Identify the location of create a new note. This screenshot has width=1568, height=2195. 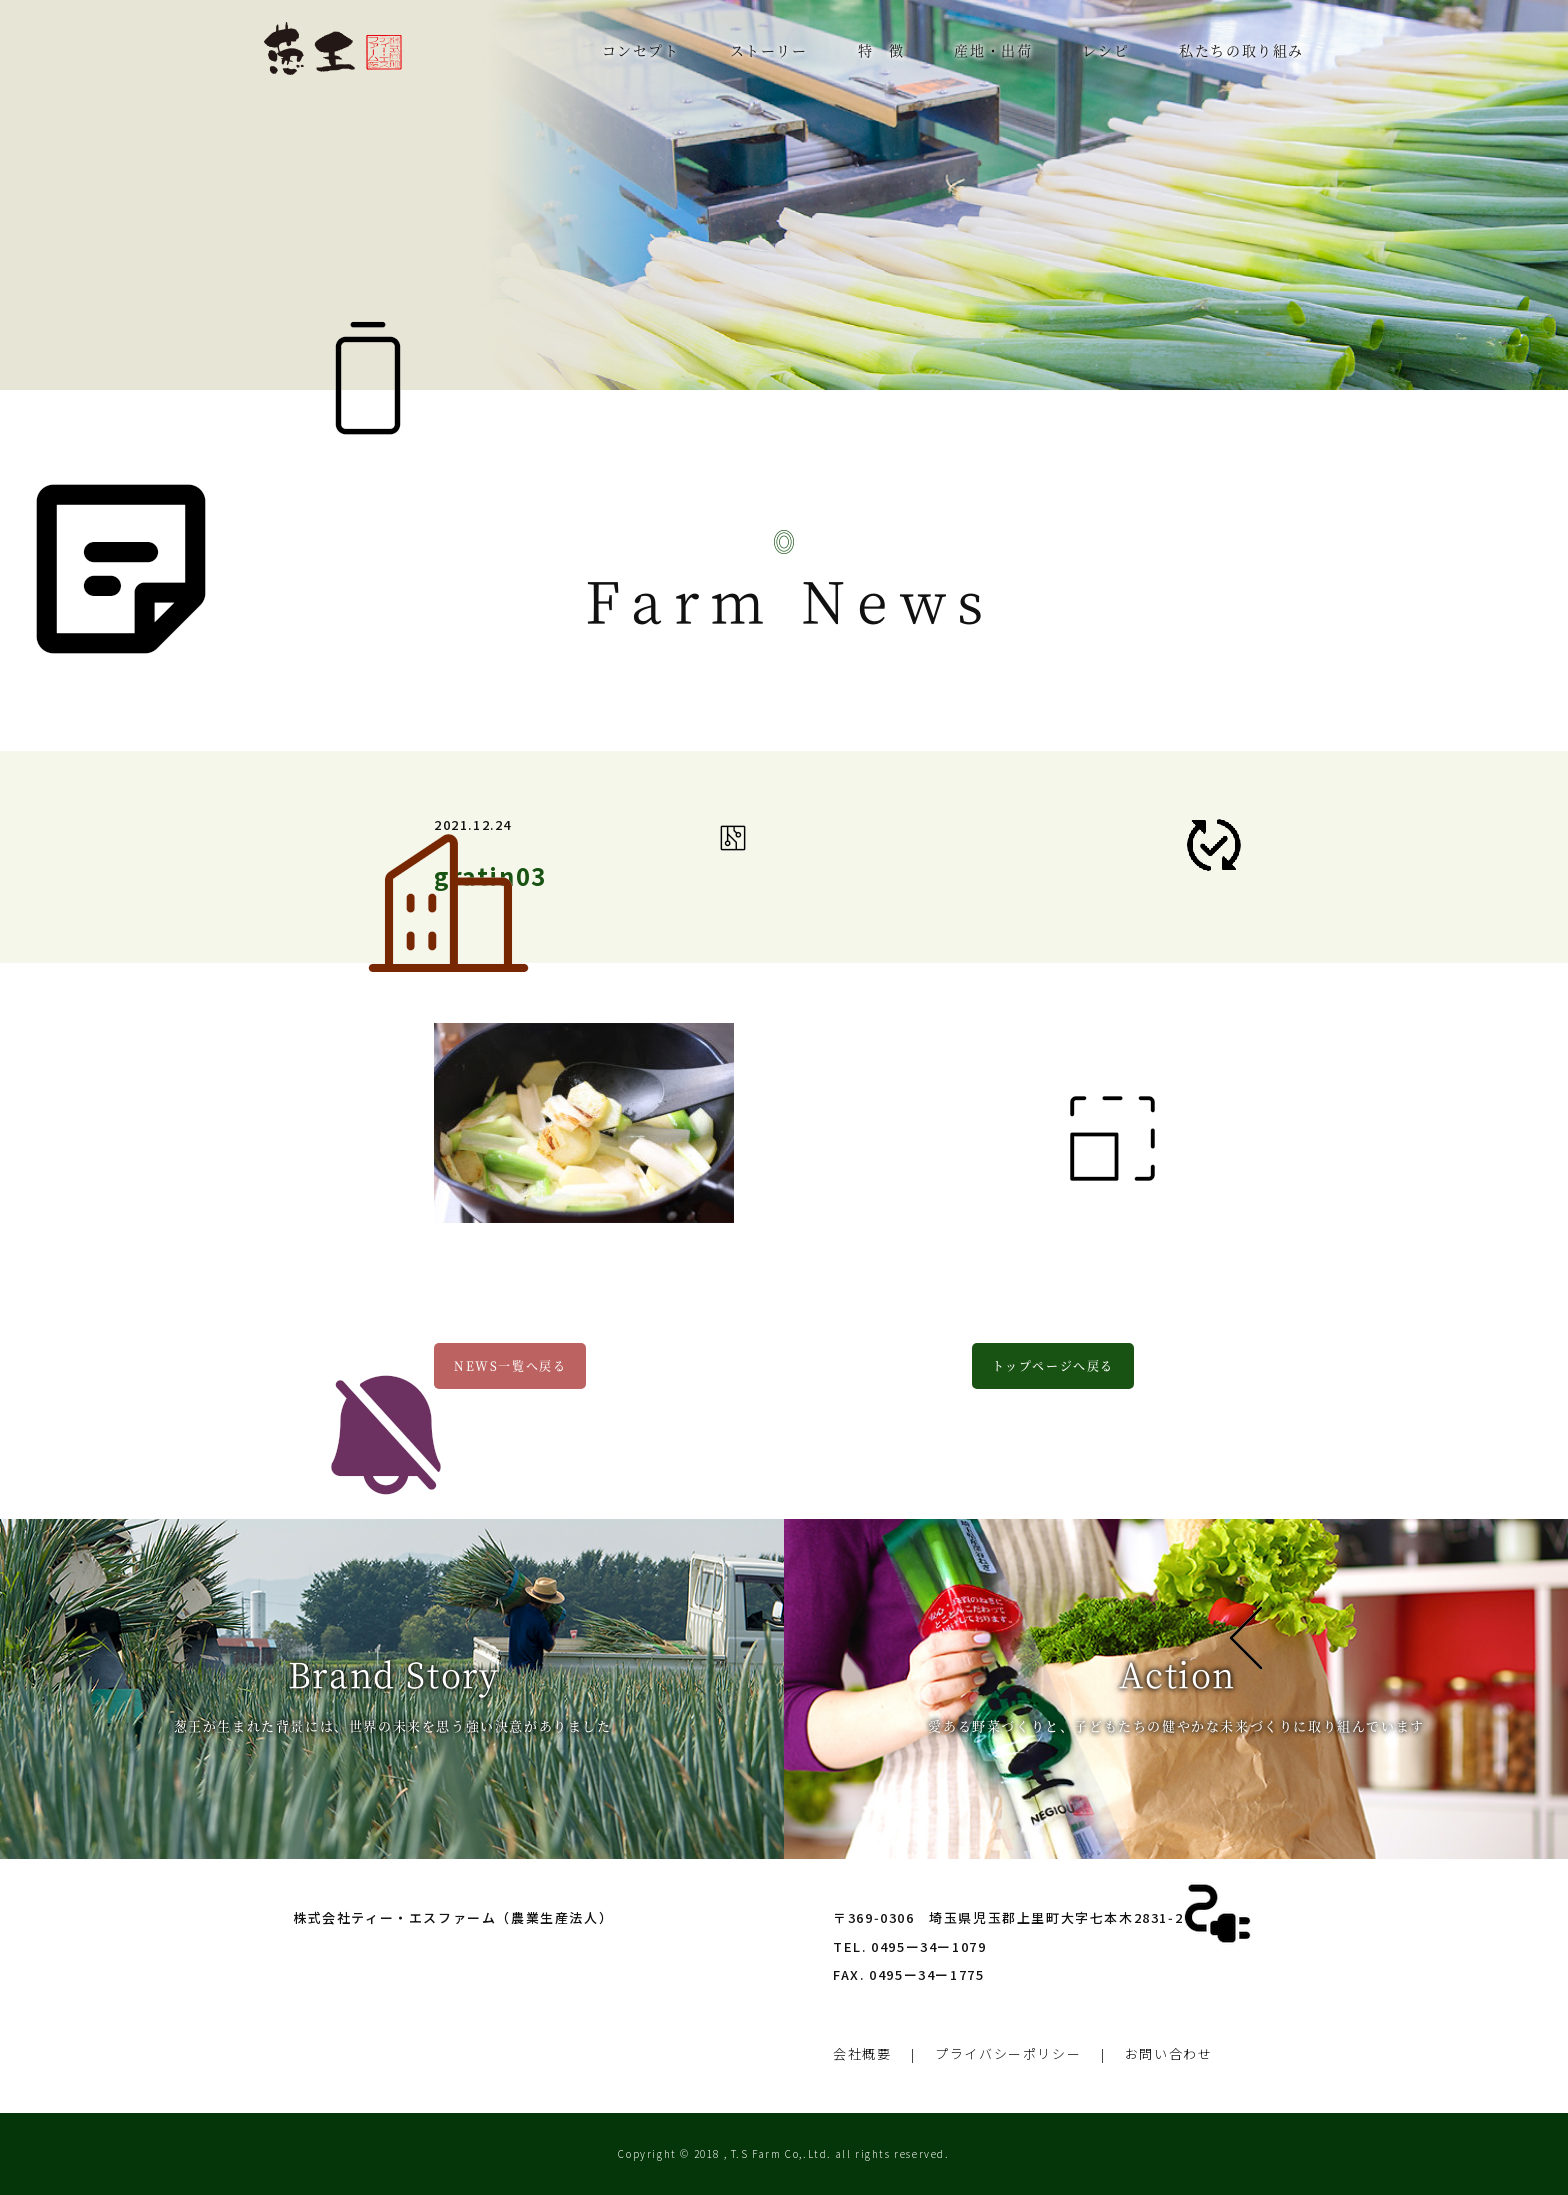
(121, 569).